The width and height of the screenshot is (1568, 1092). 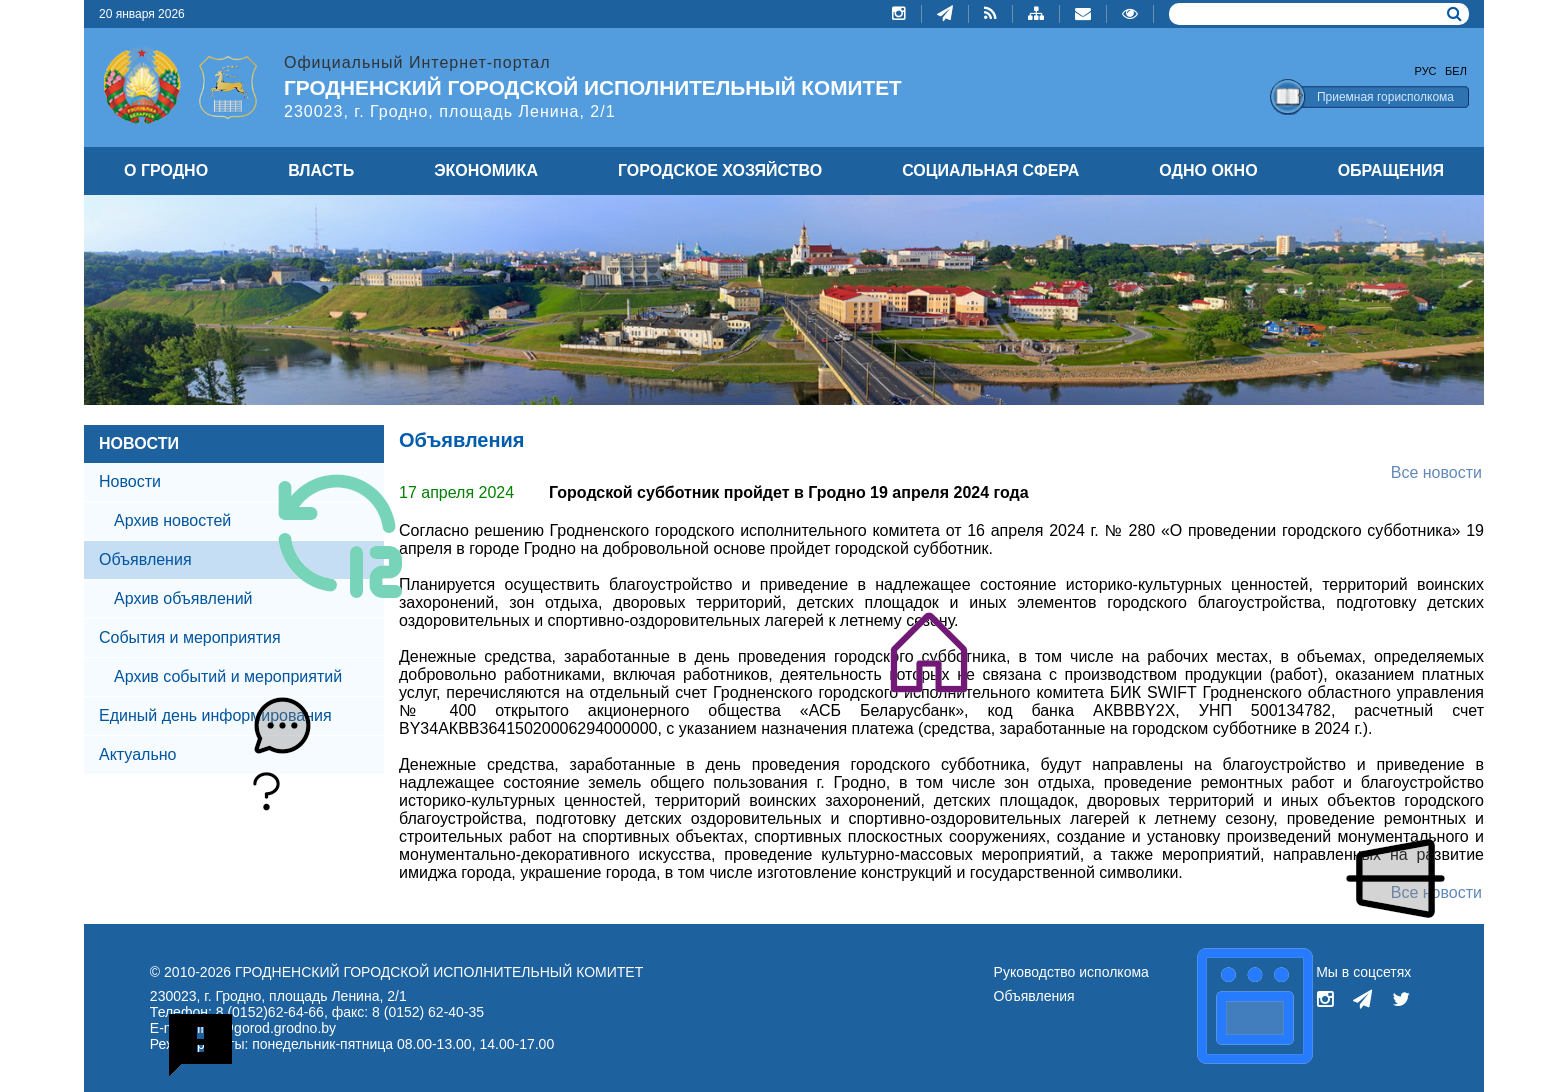 What do you see at coordinates (282, 725) in the screenshot?
I see `open chat or messaging` at bounding box center [282, 725].